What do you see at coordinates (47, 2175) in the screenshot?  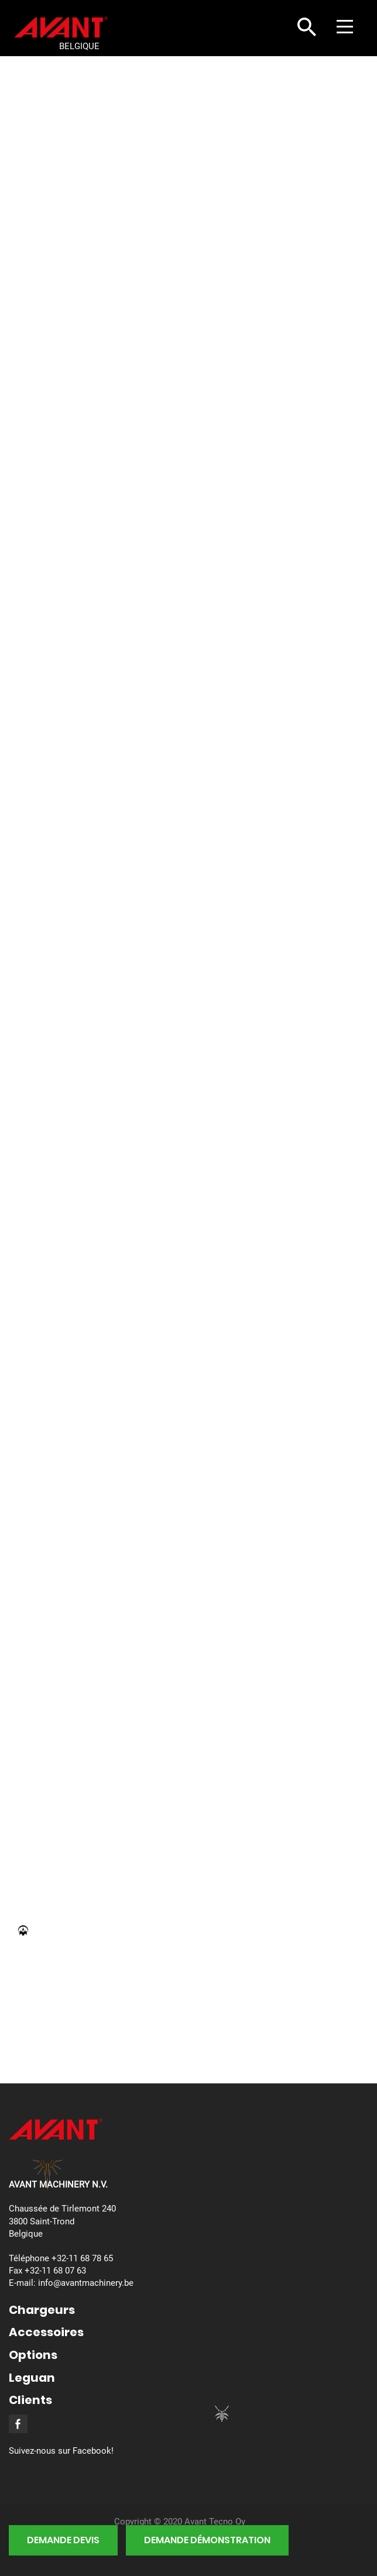 I see `select evil or dark faction in character creation` at bounding box center [47, 2175].